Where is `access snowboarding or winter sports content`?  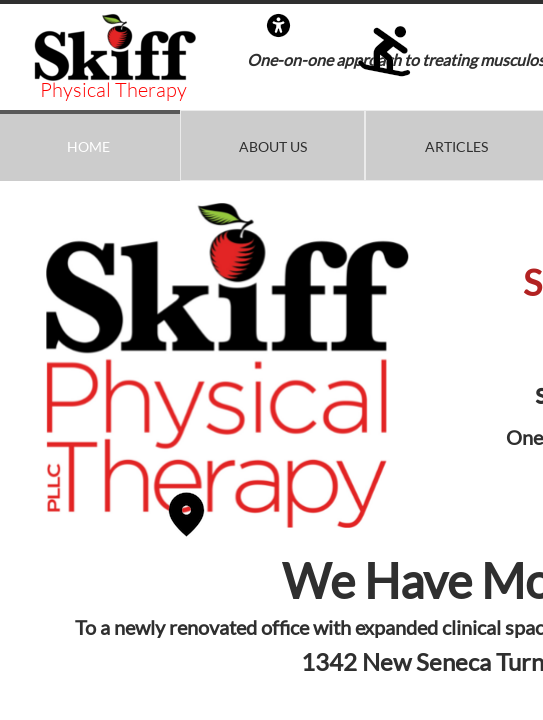
access snowboarding or winter sports content is located at coordinates (386, 50).